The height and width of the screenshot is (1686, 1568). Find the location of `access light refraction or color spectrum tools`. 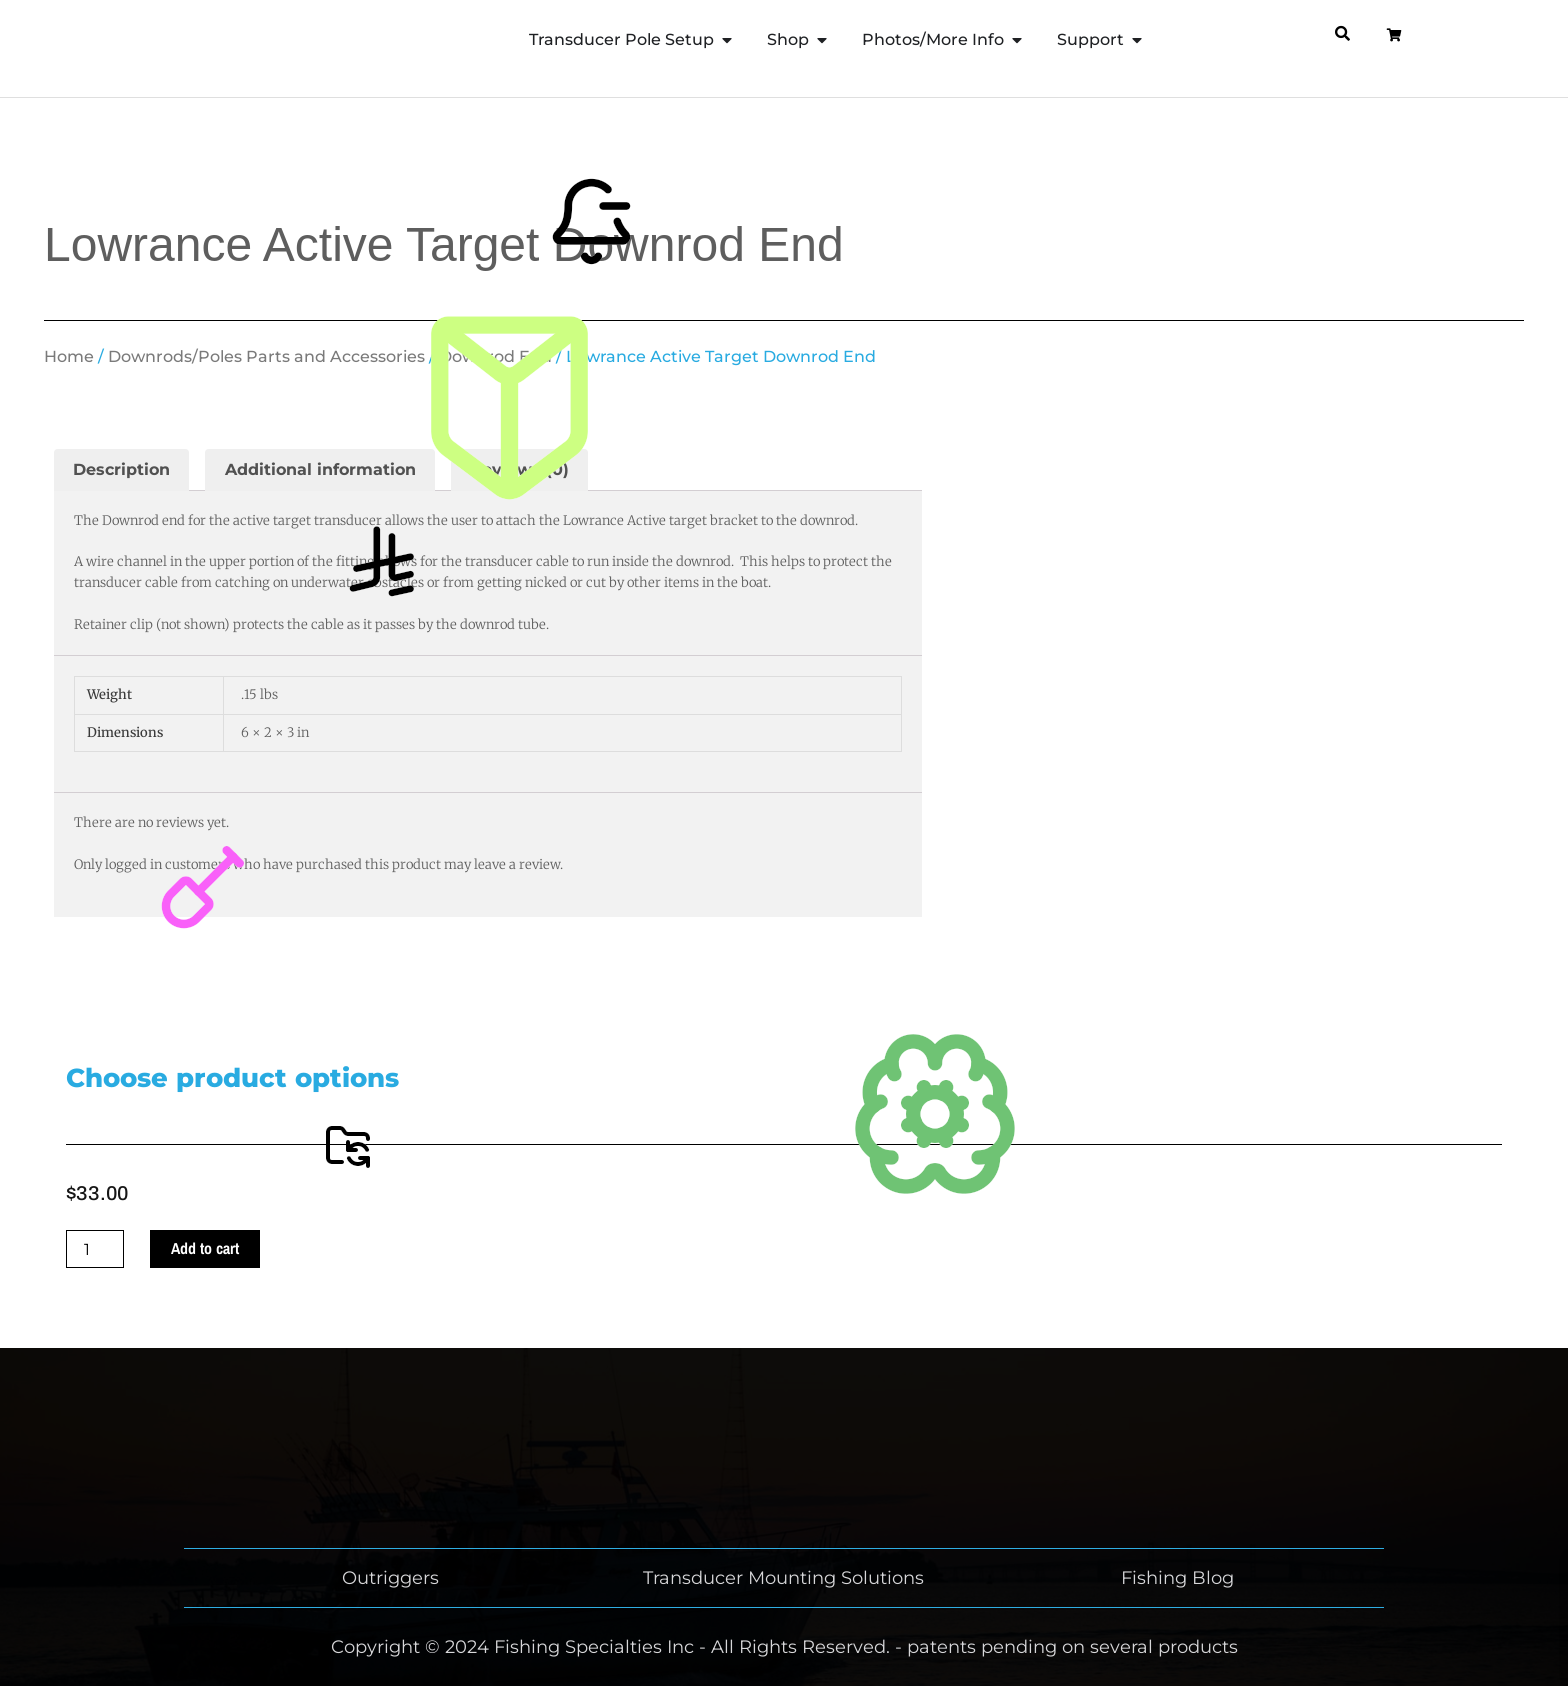

access light refraction or color spectrum tools is located at coordinates (509, 403).